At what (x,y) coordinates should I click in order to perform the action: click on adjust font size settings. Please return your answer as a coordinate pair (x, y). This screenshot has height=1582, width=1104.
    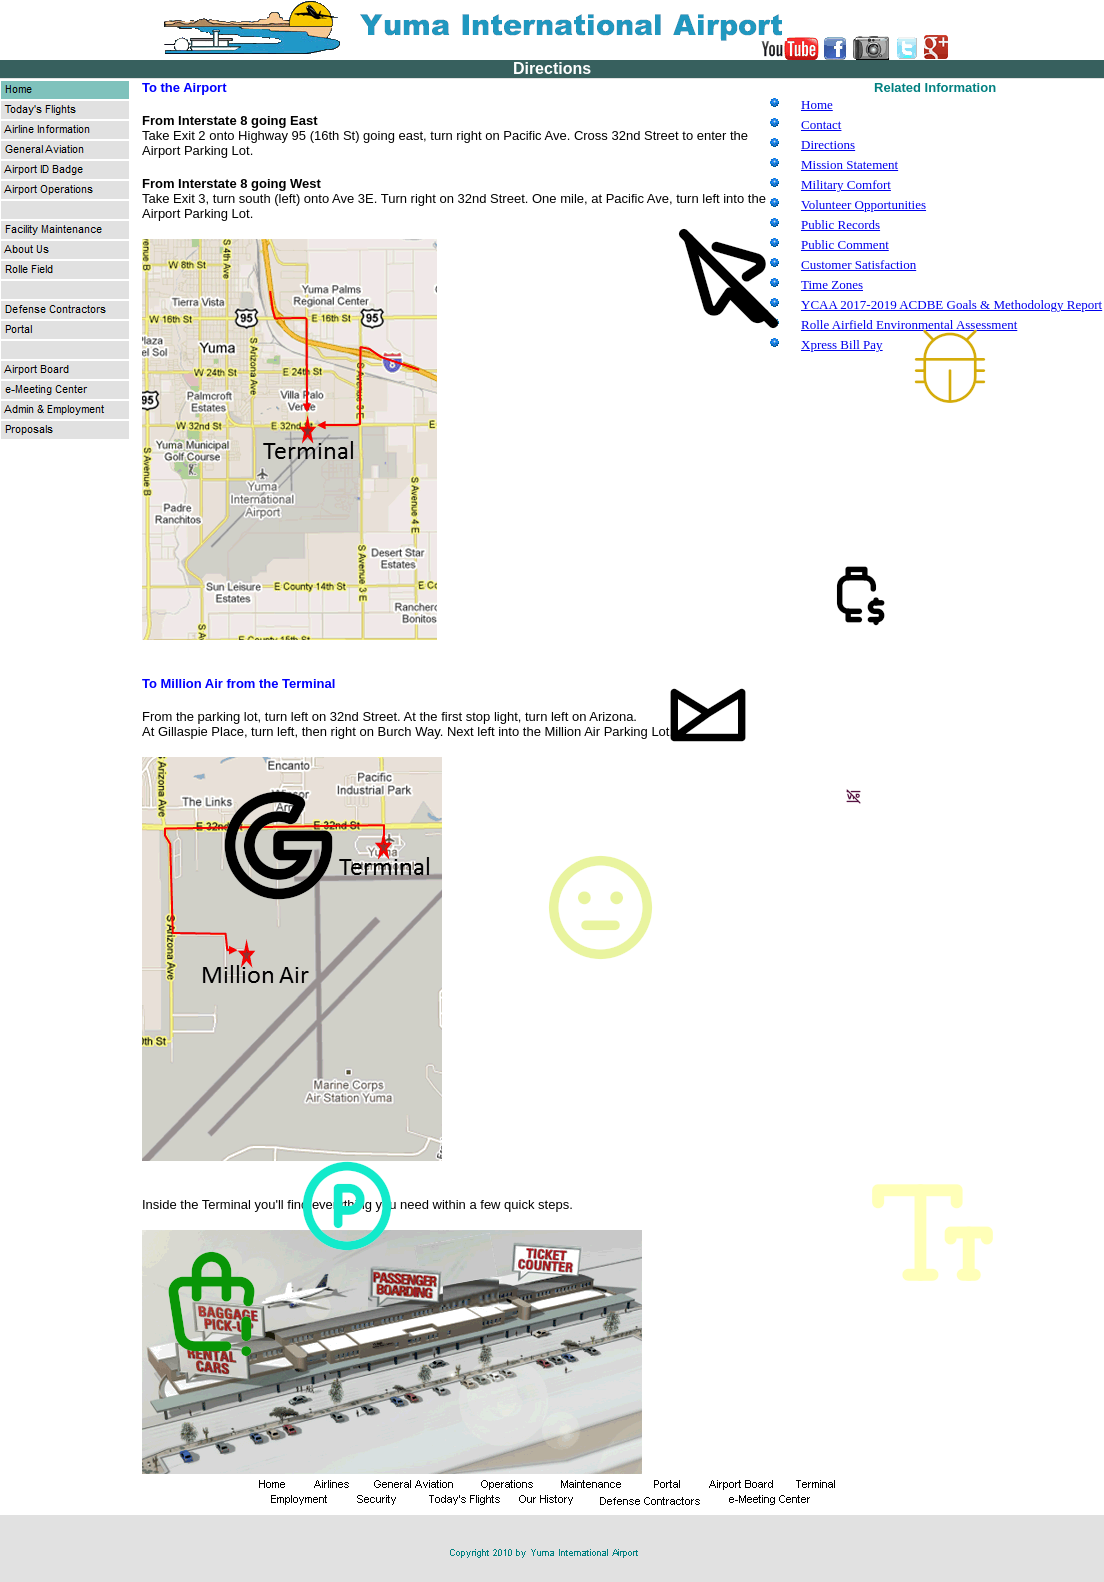
    Looking at the image, I should click on (932, 1232).